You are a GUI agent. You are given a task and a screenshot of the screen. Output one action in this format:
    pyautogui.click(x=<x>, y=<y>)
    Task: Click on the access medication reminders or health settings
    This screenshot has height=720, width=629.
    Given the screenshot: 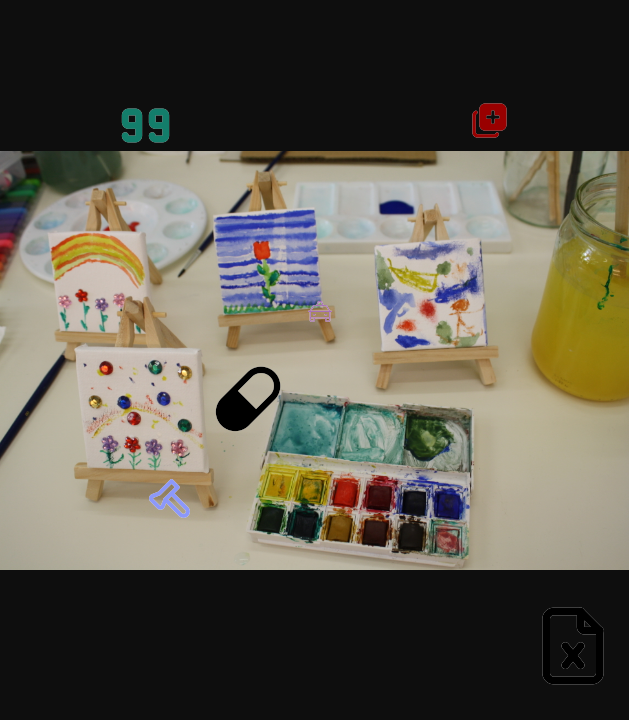 What is the action you would take?
    pyautogui.click(x=248, y=399)
    